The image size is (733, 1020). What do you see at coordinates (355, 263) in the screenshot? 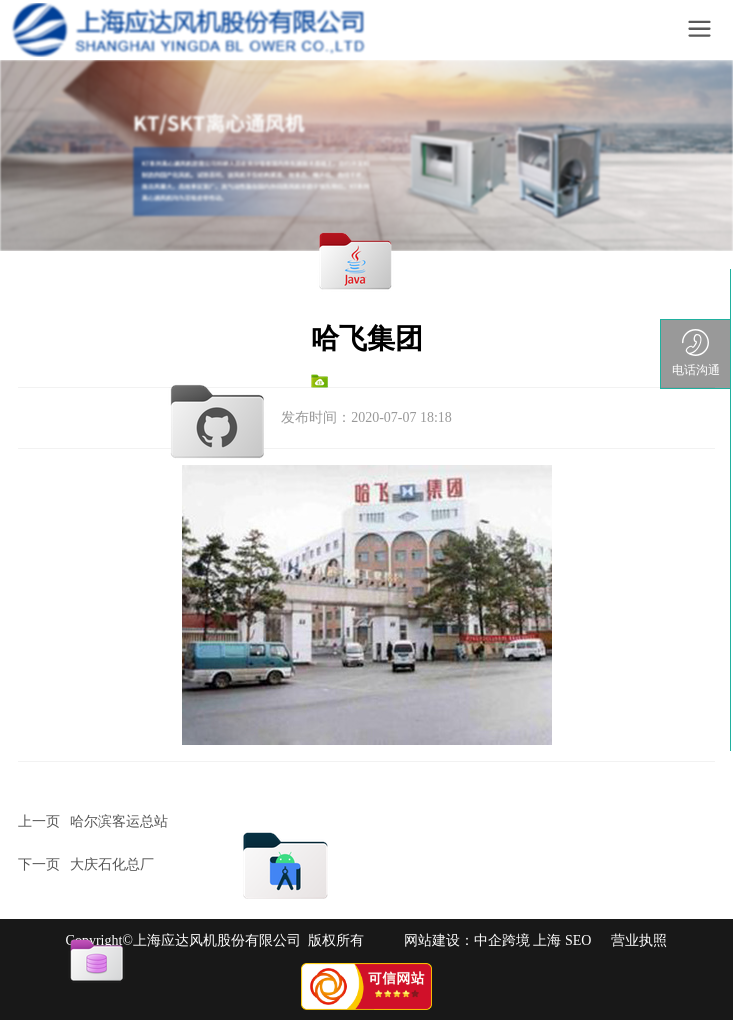
I see `open folder containing java project files` at bounding box center [355, 263].